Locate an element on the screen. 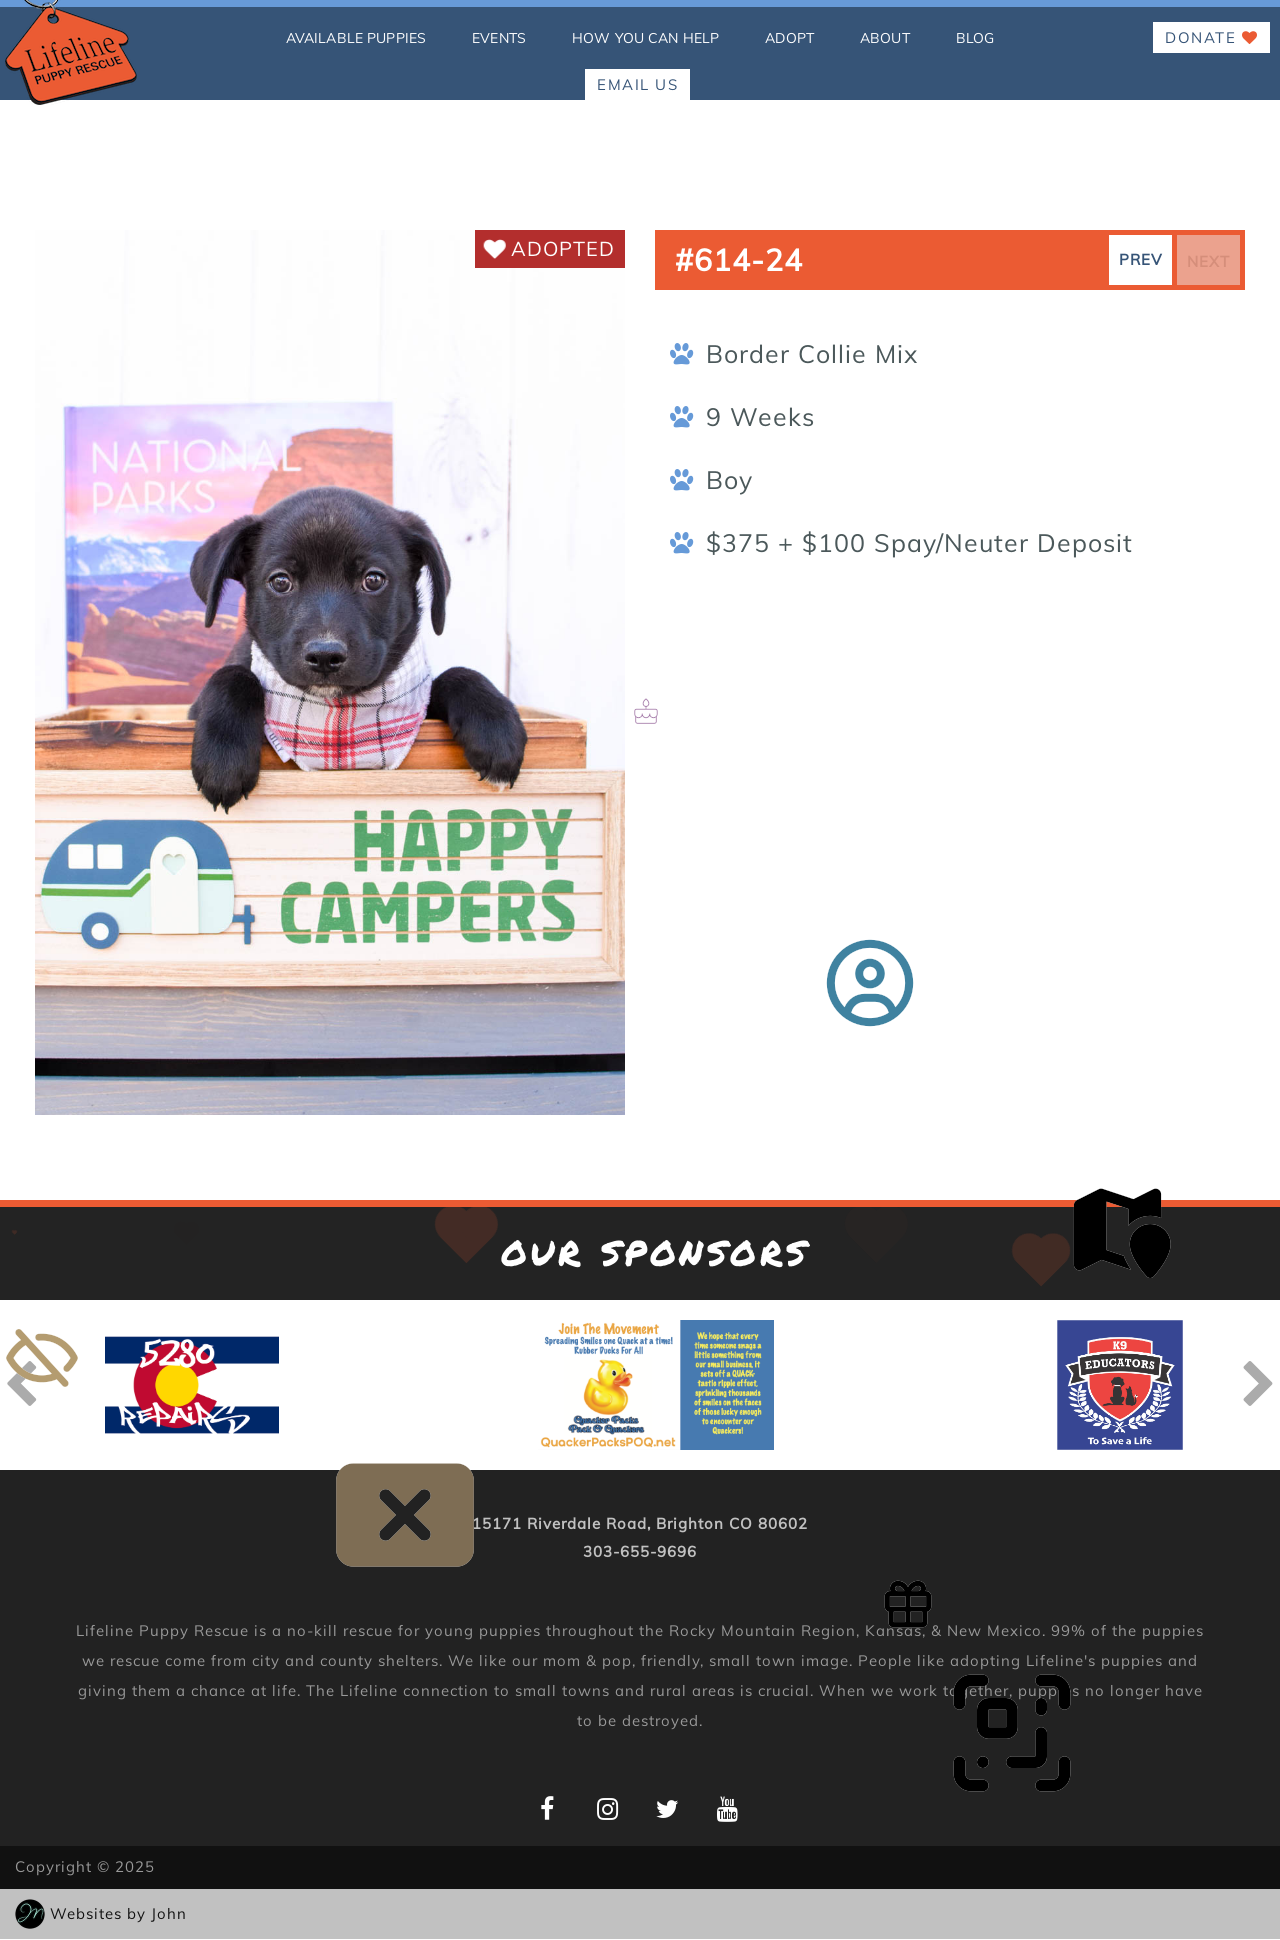  hide password or sensitive content is located at coordinates (42, 1358).